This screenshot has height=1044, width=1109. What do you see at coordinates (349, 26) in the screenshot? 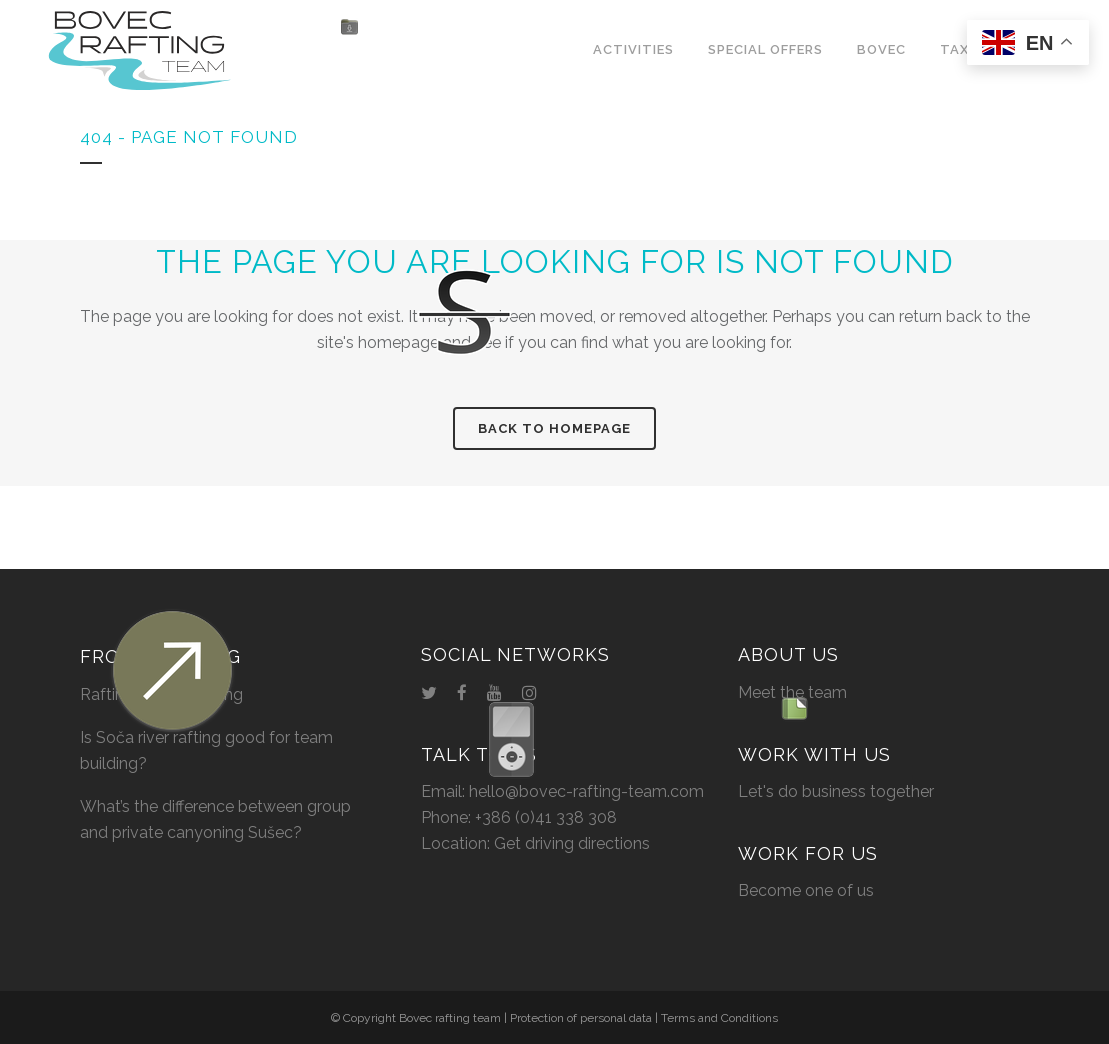
I see `open downloads folder` at bounding box center [349, 26].